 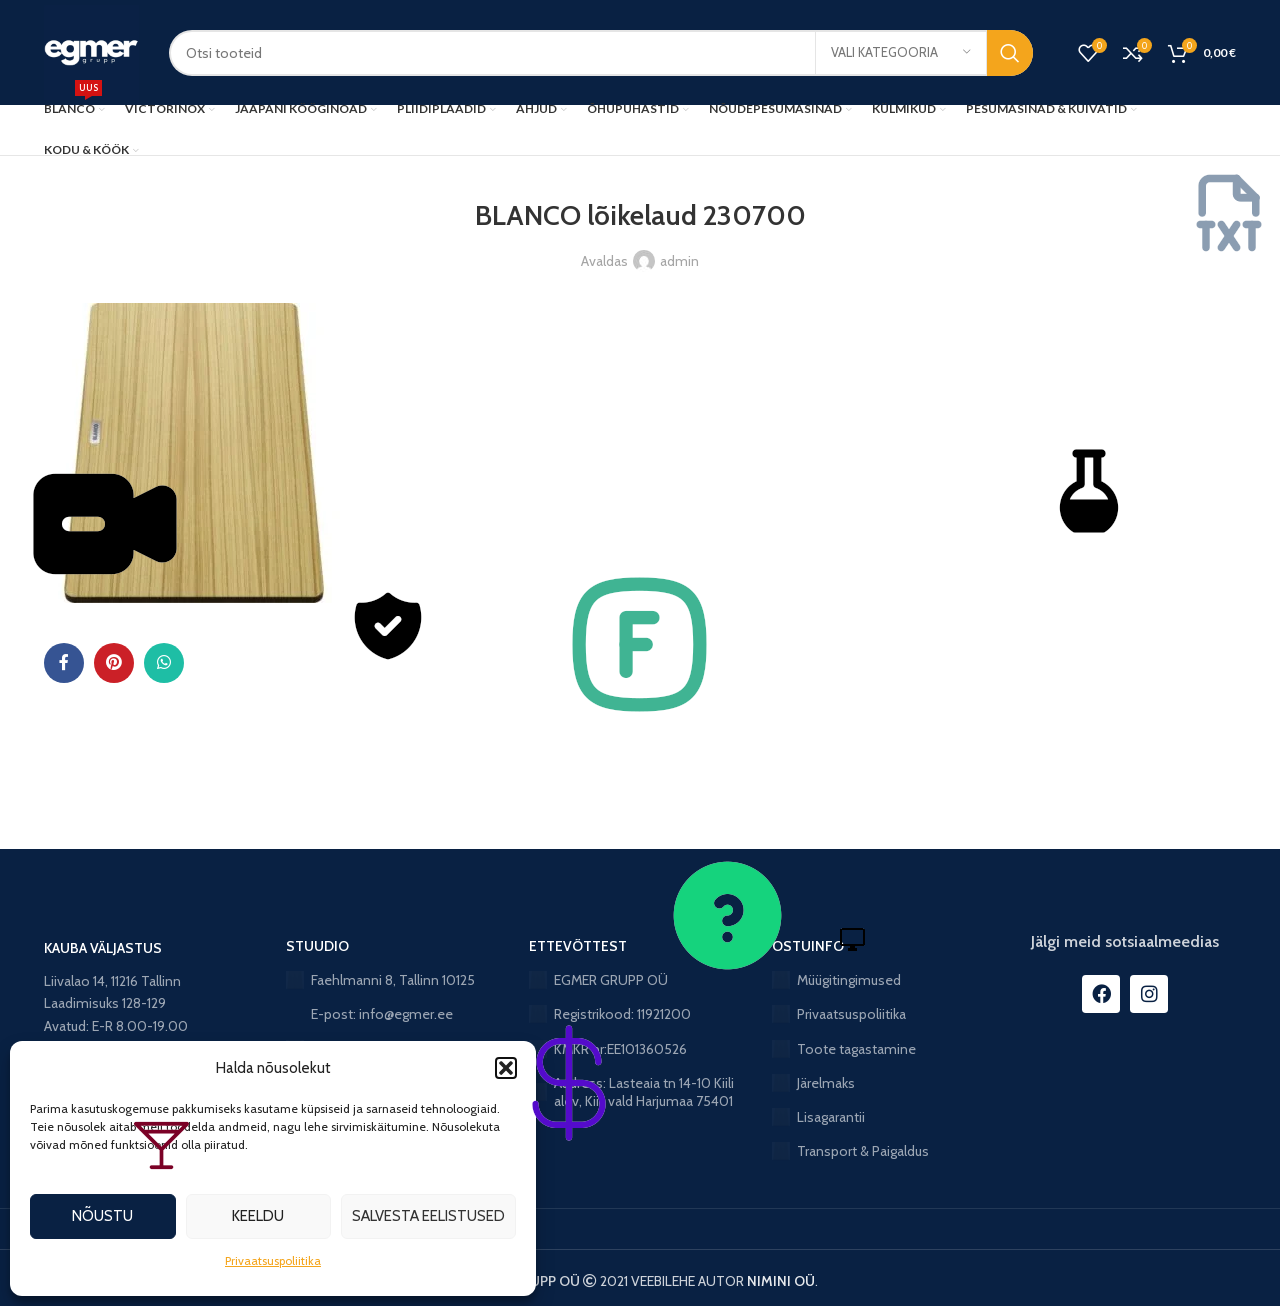 What do you see at coordinates (388, 626) in the screenshot?
I see `indicates verified or secure status` at bounding box center [388, 626].